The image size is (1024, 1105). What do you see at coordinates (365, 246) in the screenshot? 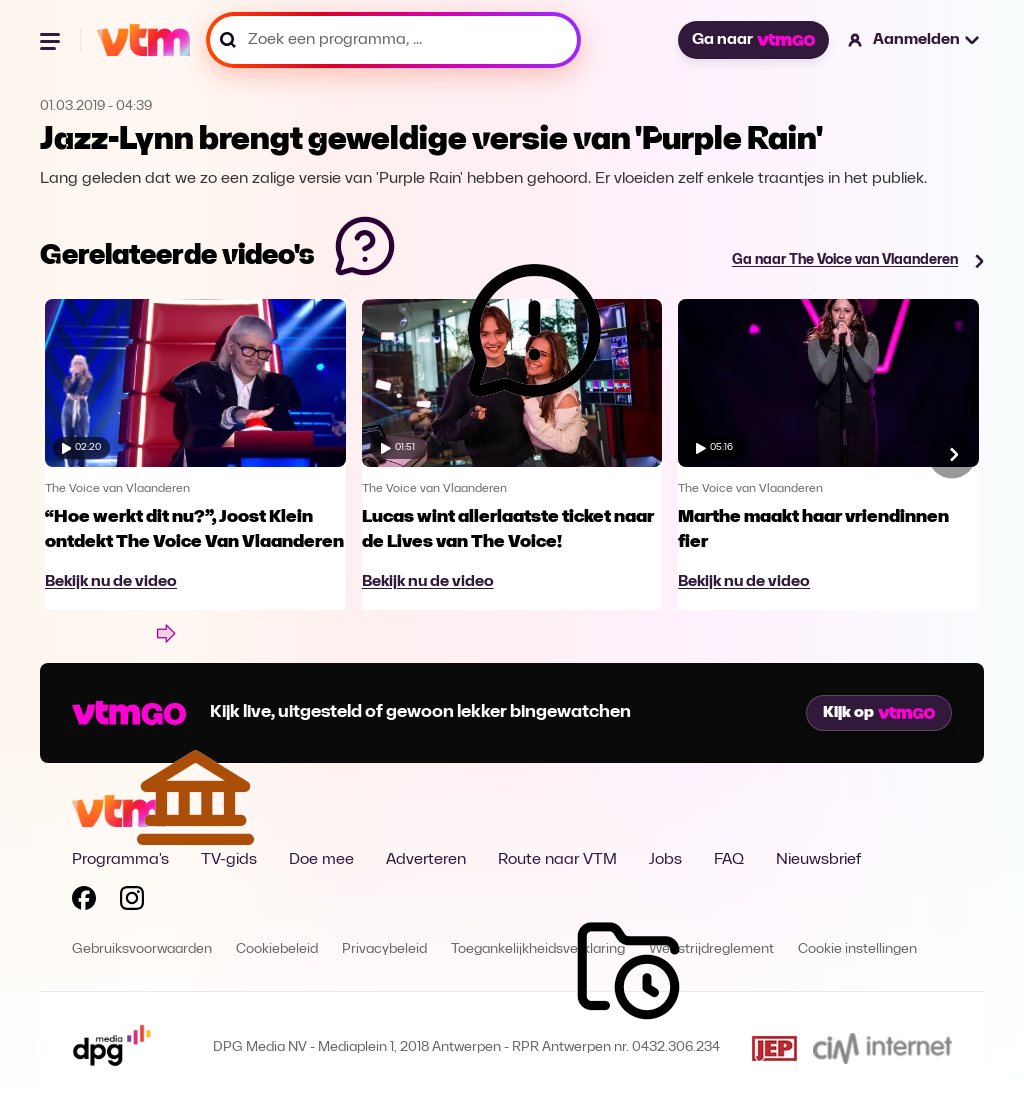
I see `access help or support chat` at bounding box center [365, 246].